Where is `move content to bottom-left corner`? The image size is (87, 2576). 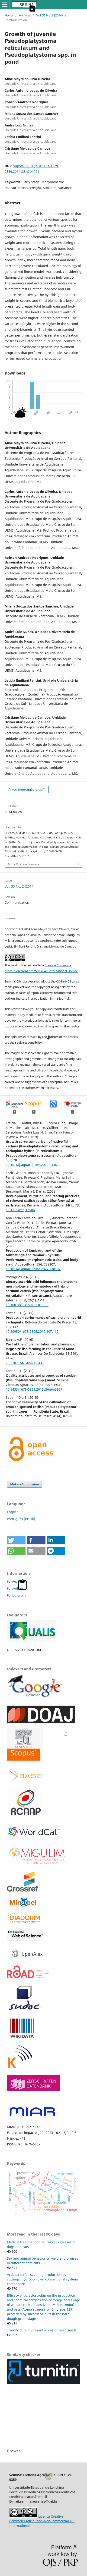
move content to bottom-left corner is located at coordinates (32, 9).